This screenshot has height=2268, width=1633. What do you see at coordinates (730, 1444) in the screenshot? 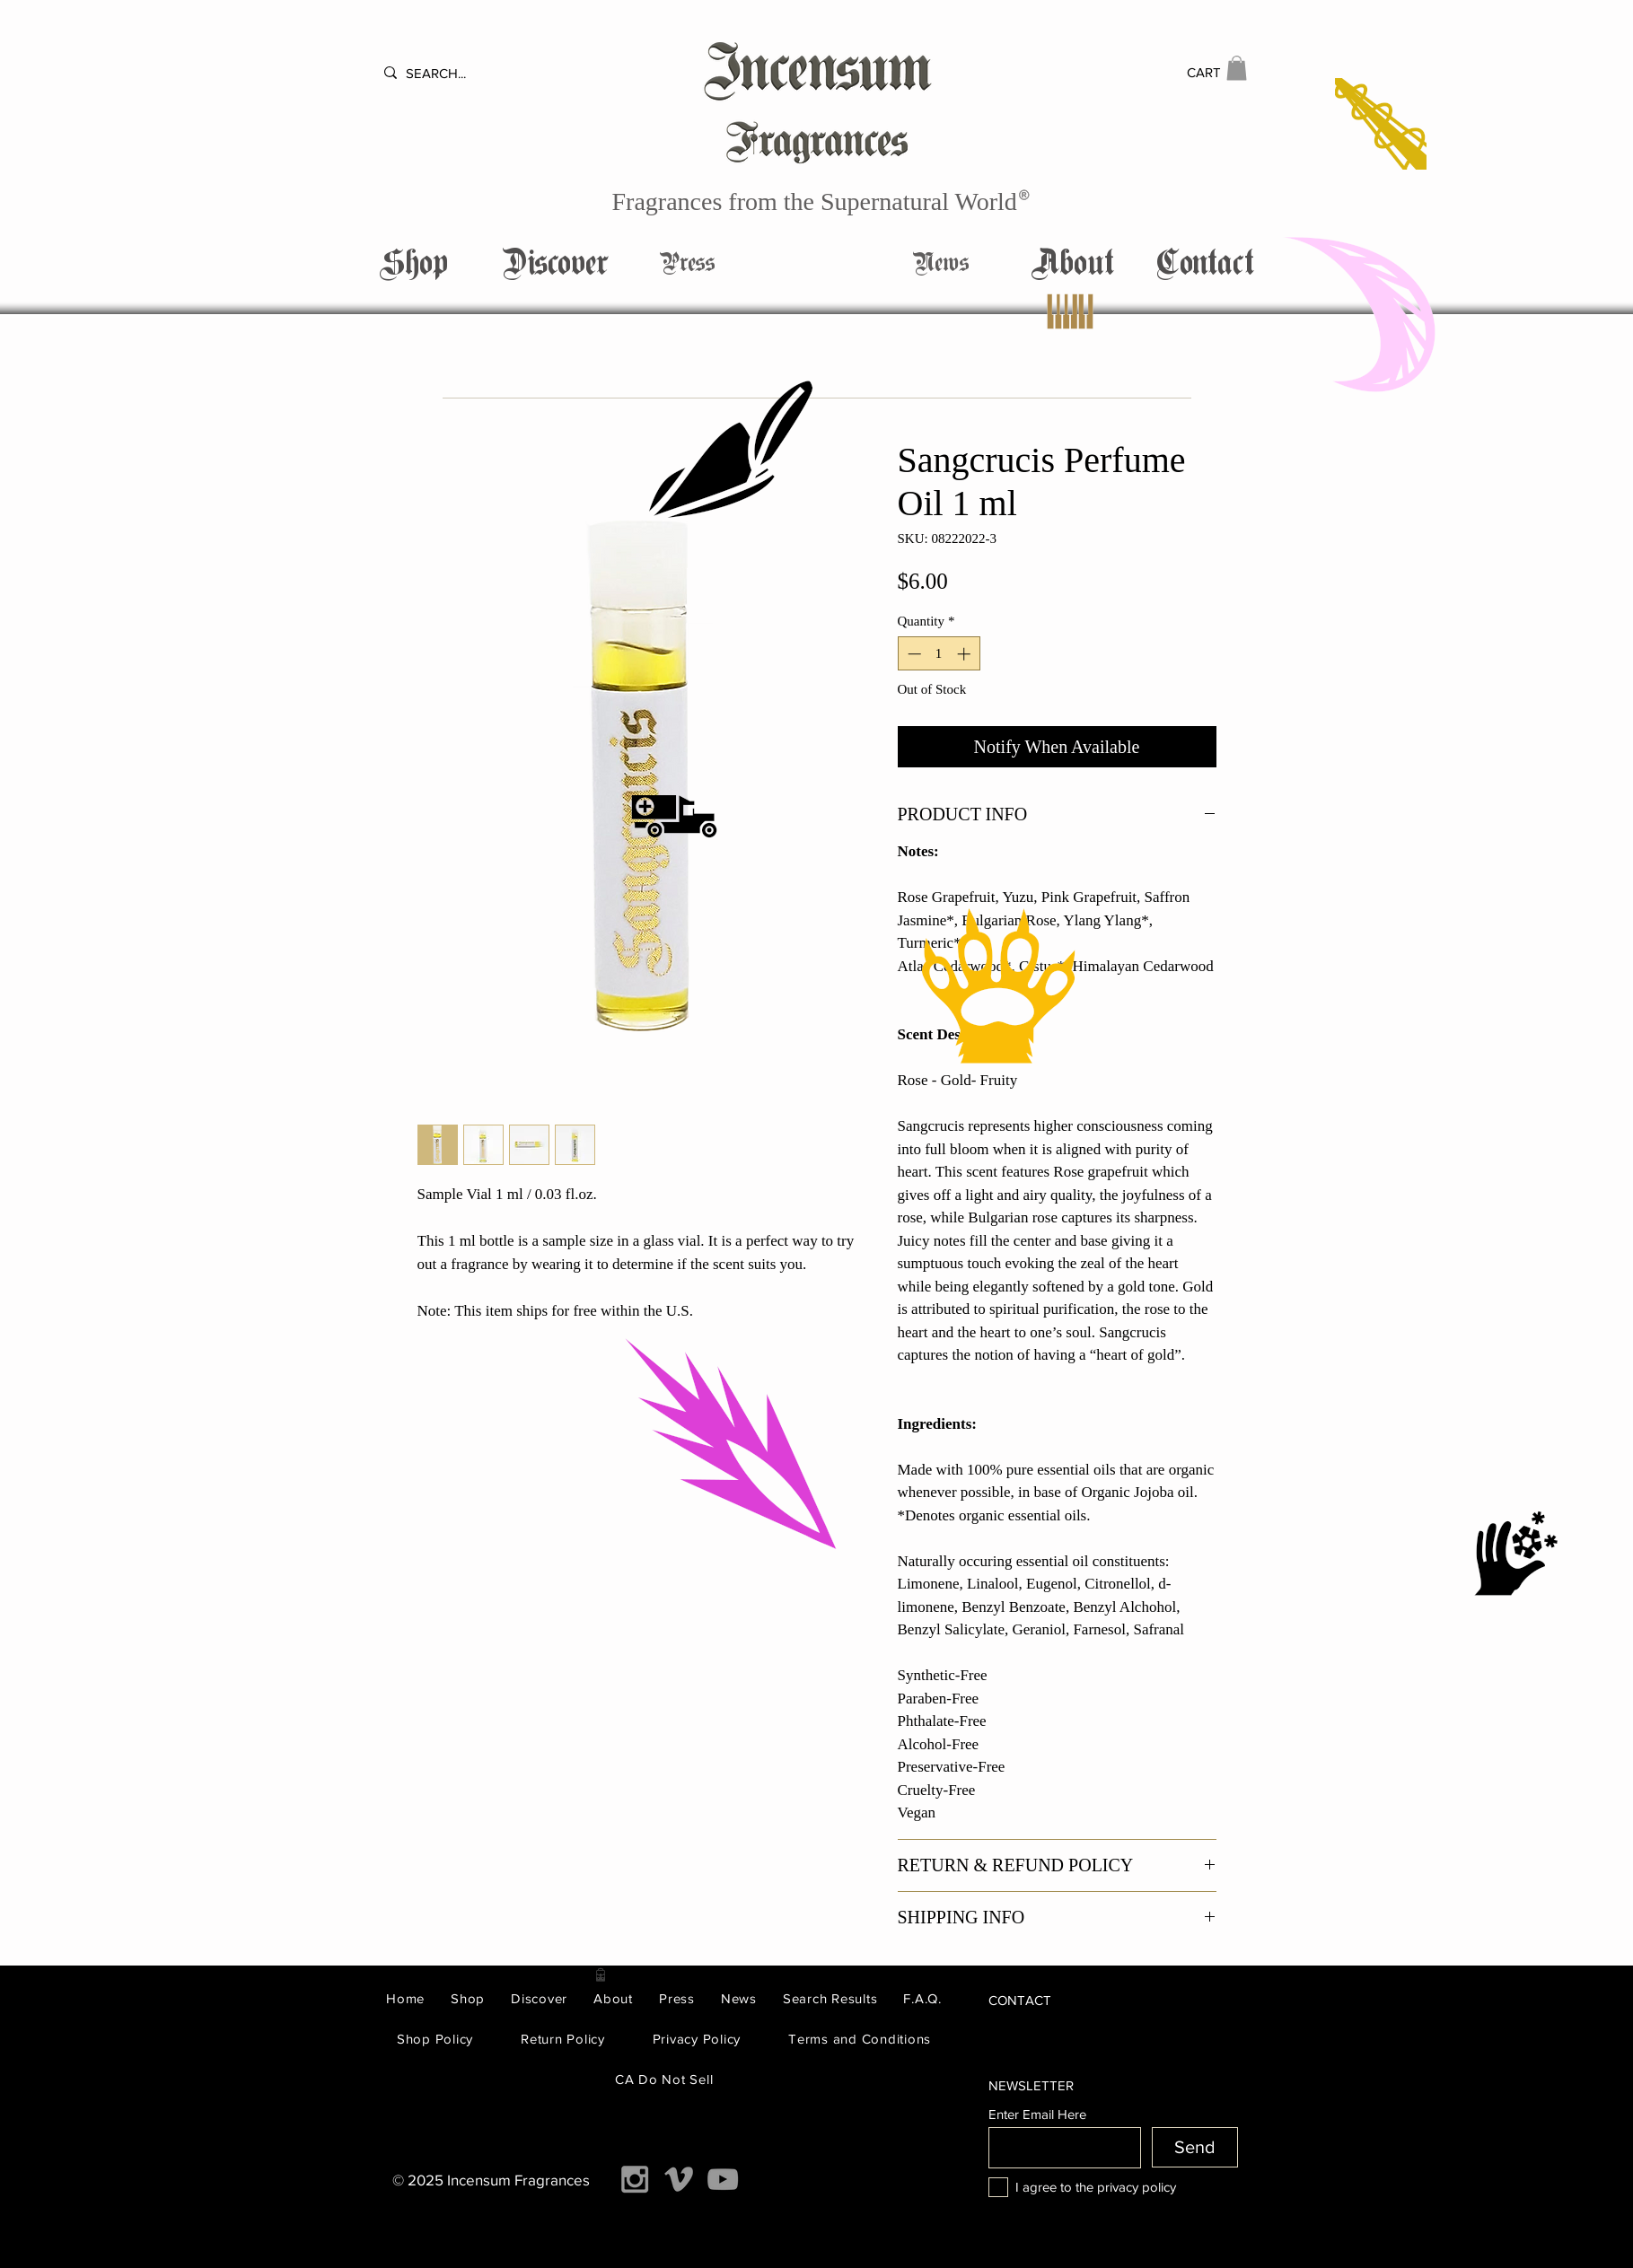
I see `indicates a critical hit or piercing attack` at bounding box center [730, 1444].